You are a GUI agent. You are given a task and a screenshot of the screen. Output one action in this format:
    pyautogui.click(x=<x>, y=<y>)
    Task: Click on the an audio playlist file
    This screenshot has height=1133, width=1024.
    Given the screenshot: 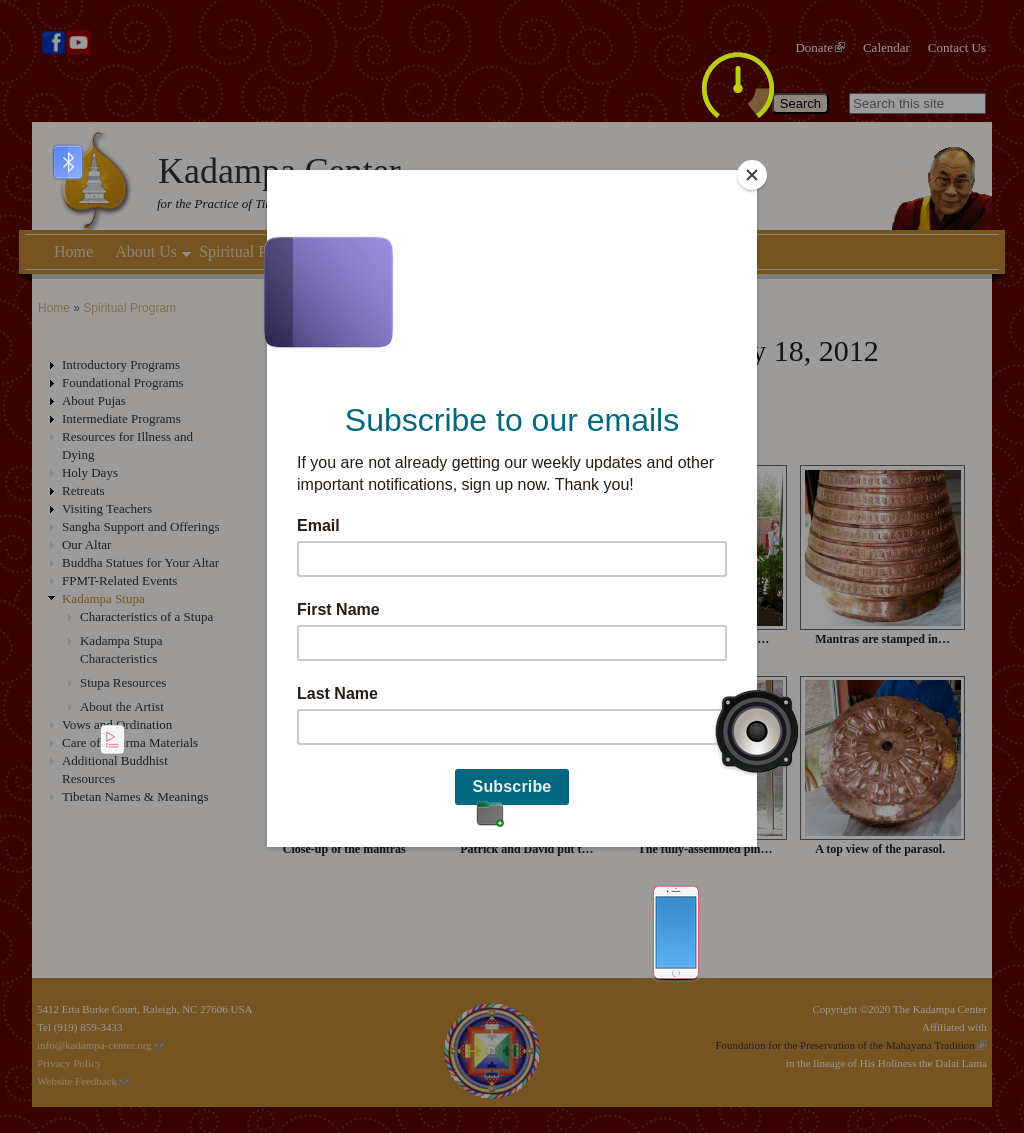 What is the action you would take?
    pyautogui.click(x=112, y=739)
    